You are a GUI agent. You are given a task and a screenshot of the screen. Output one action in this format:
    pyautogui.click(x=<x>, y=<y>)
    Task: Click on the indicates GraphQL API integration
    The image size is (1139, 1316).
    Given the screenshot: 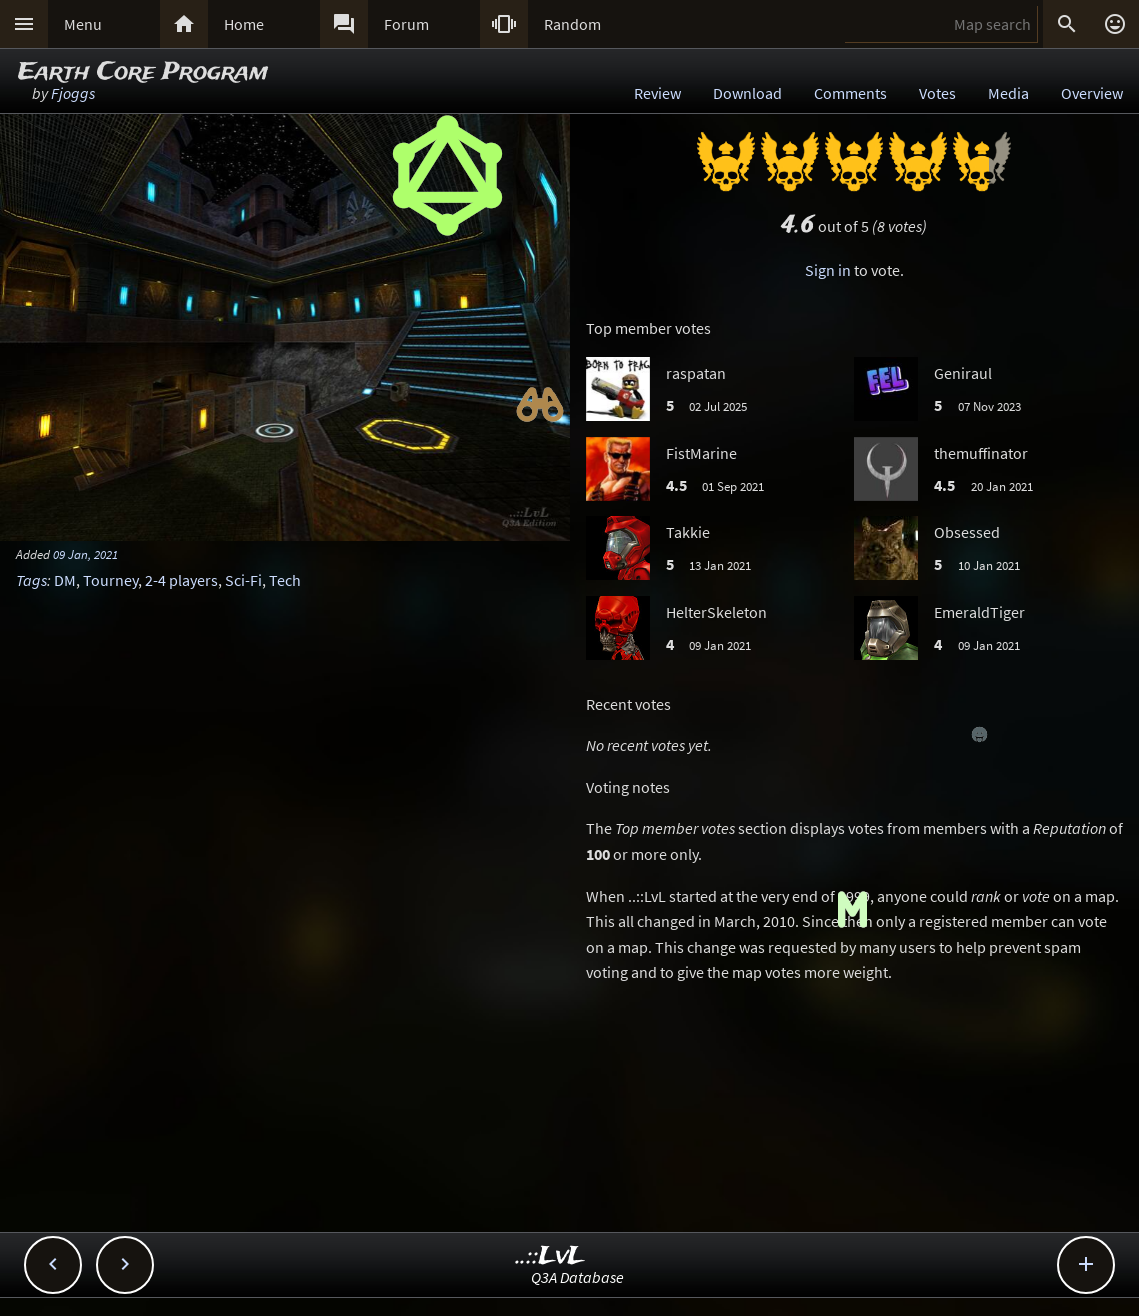 What is the action you would take?
    pyautogui.click(x=447, y=175)
    